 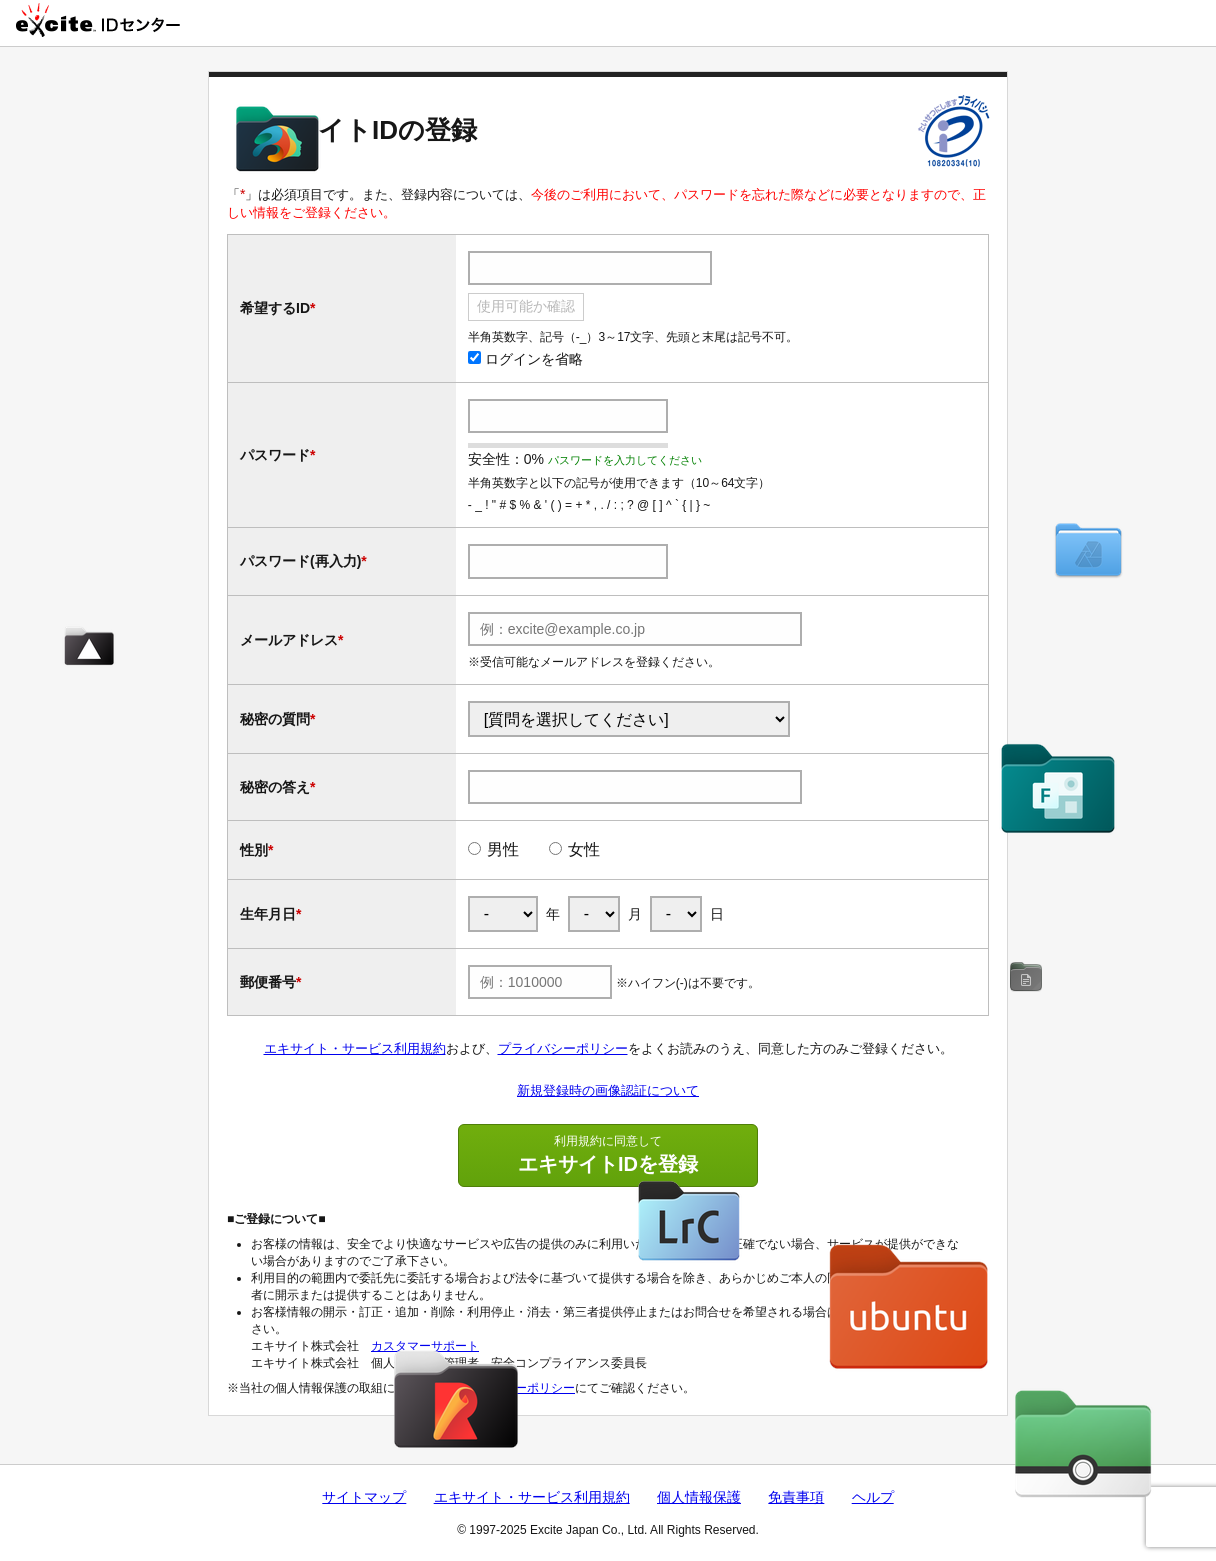 I want to click on folder for storing pokémon-related files or games, so click(x=1082, y=1447).